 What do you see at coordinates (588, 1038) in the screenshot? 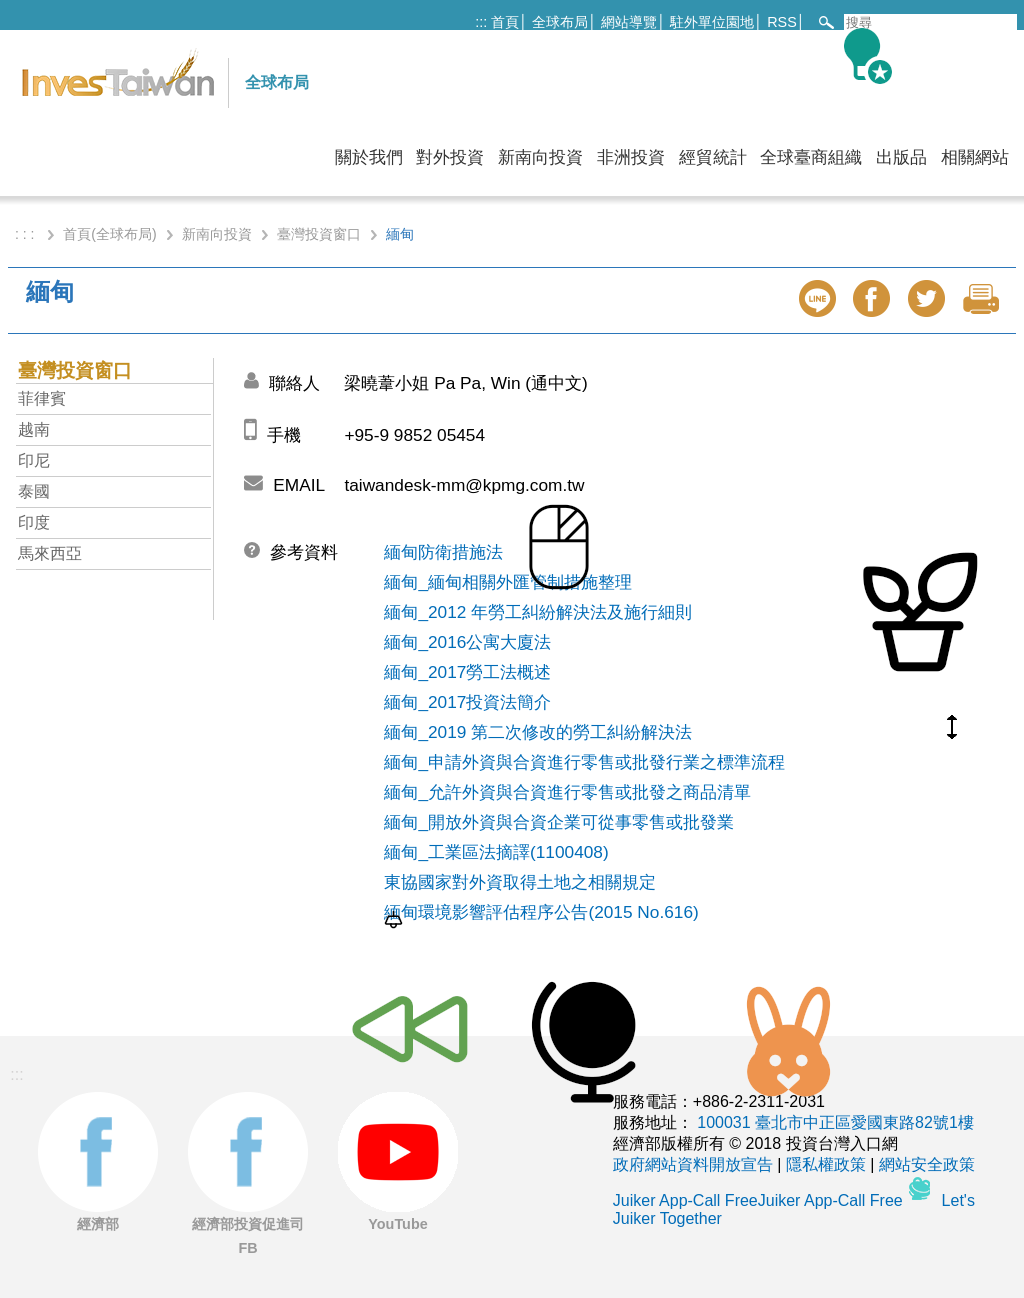
I see `access global or international settings` at bounding box center [588, 1038].